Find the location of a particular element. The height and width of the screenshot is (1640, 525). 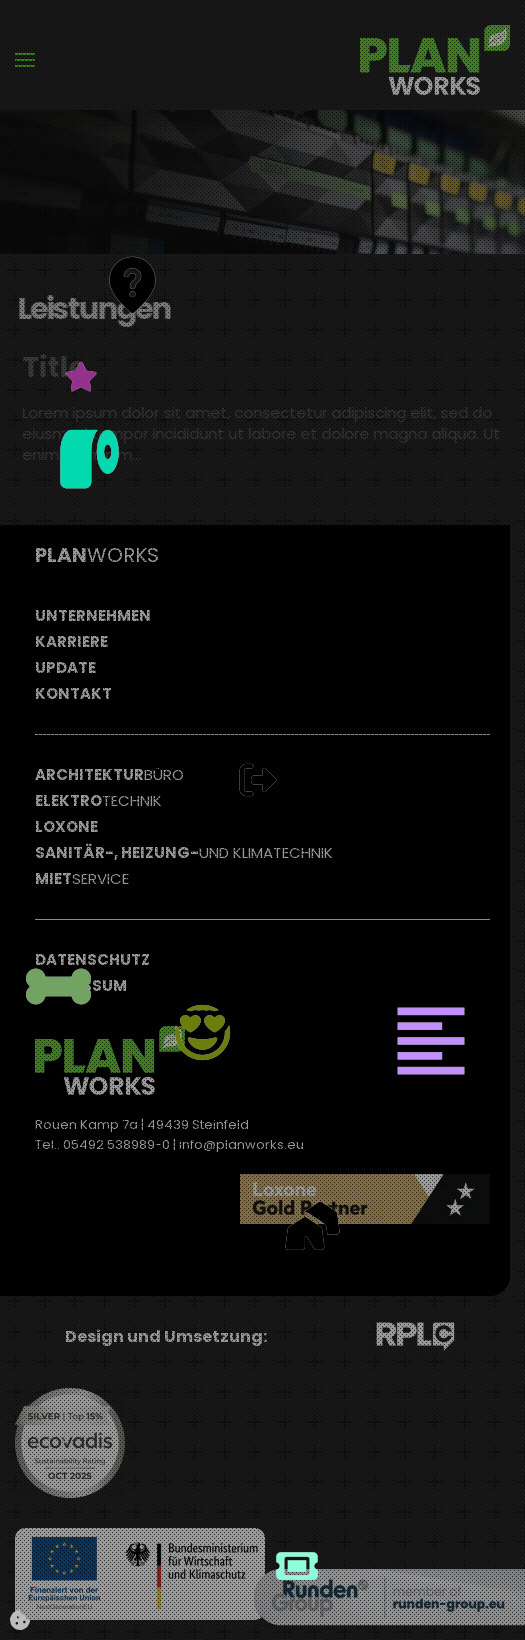

react with love or adoration is located at coordinates (202, 1032).